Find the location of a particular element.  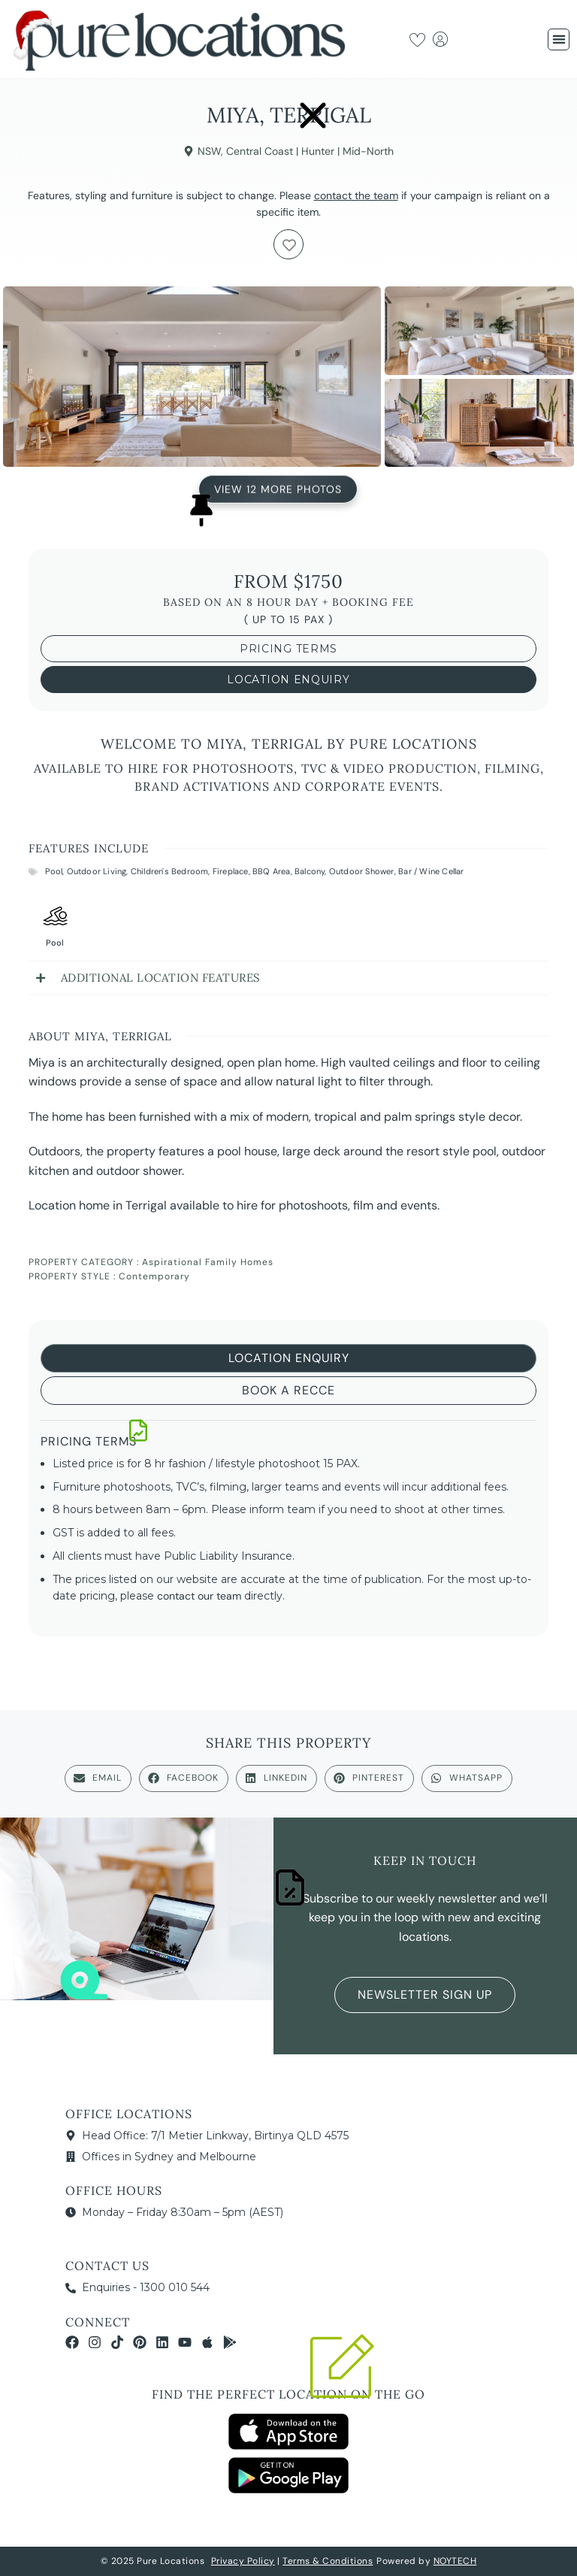

pin an item to keep it visible is located at coordinates (201, 510).